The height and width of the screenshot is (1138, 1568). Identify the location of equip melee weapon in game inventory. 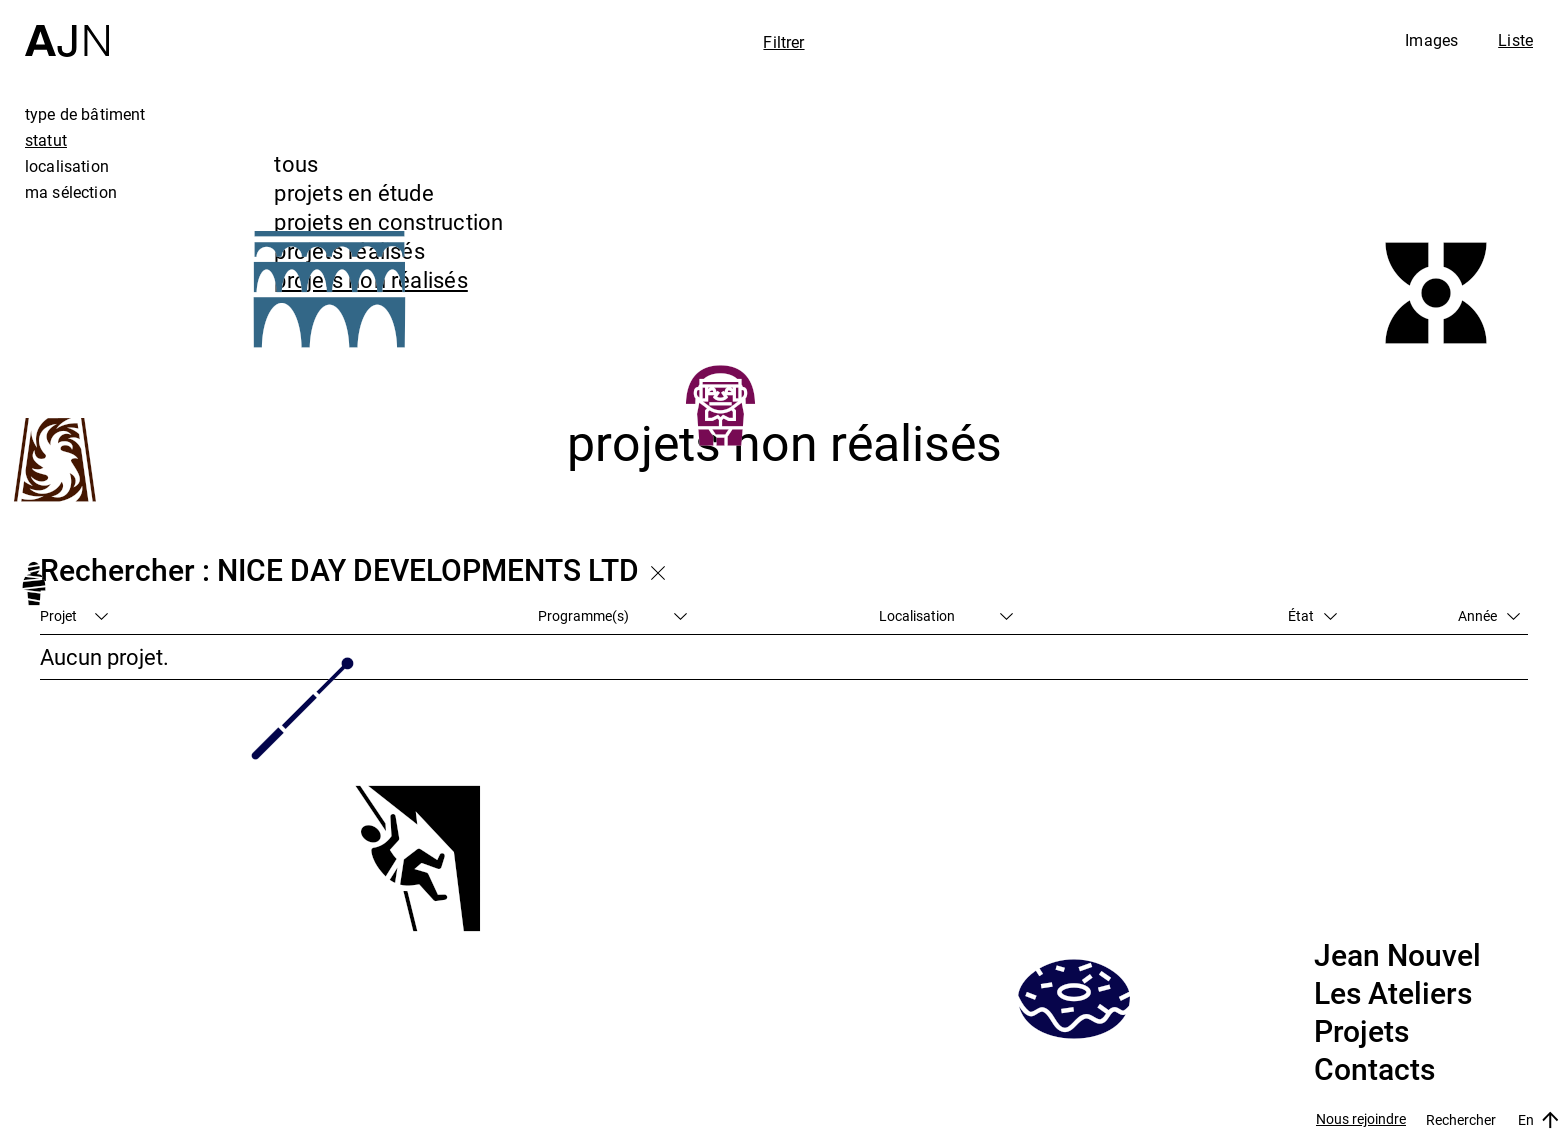
(302, 708).